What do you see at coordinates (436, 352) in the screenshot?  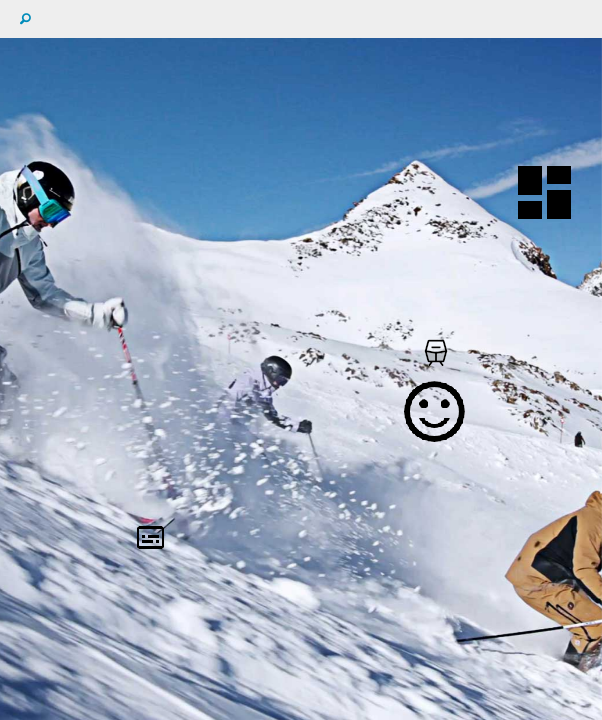 I see `view regional train schedules` at bounding box center [436, 352].